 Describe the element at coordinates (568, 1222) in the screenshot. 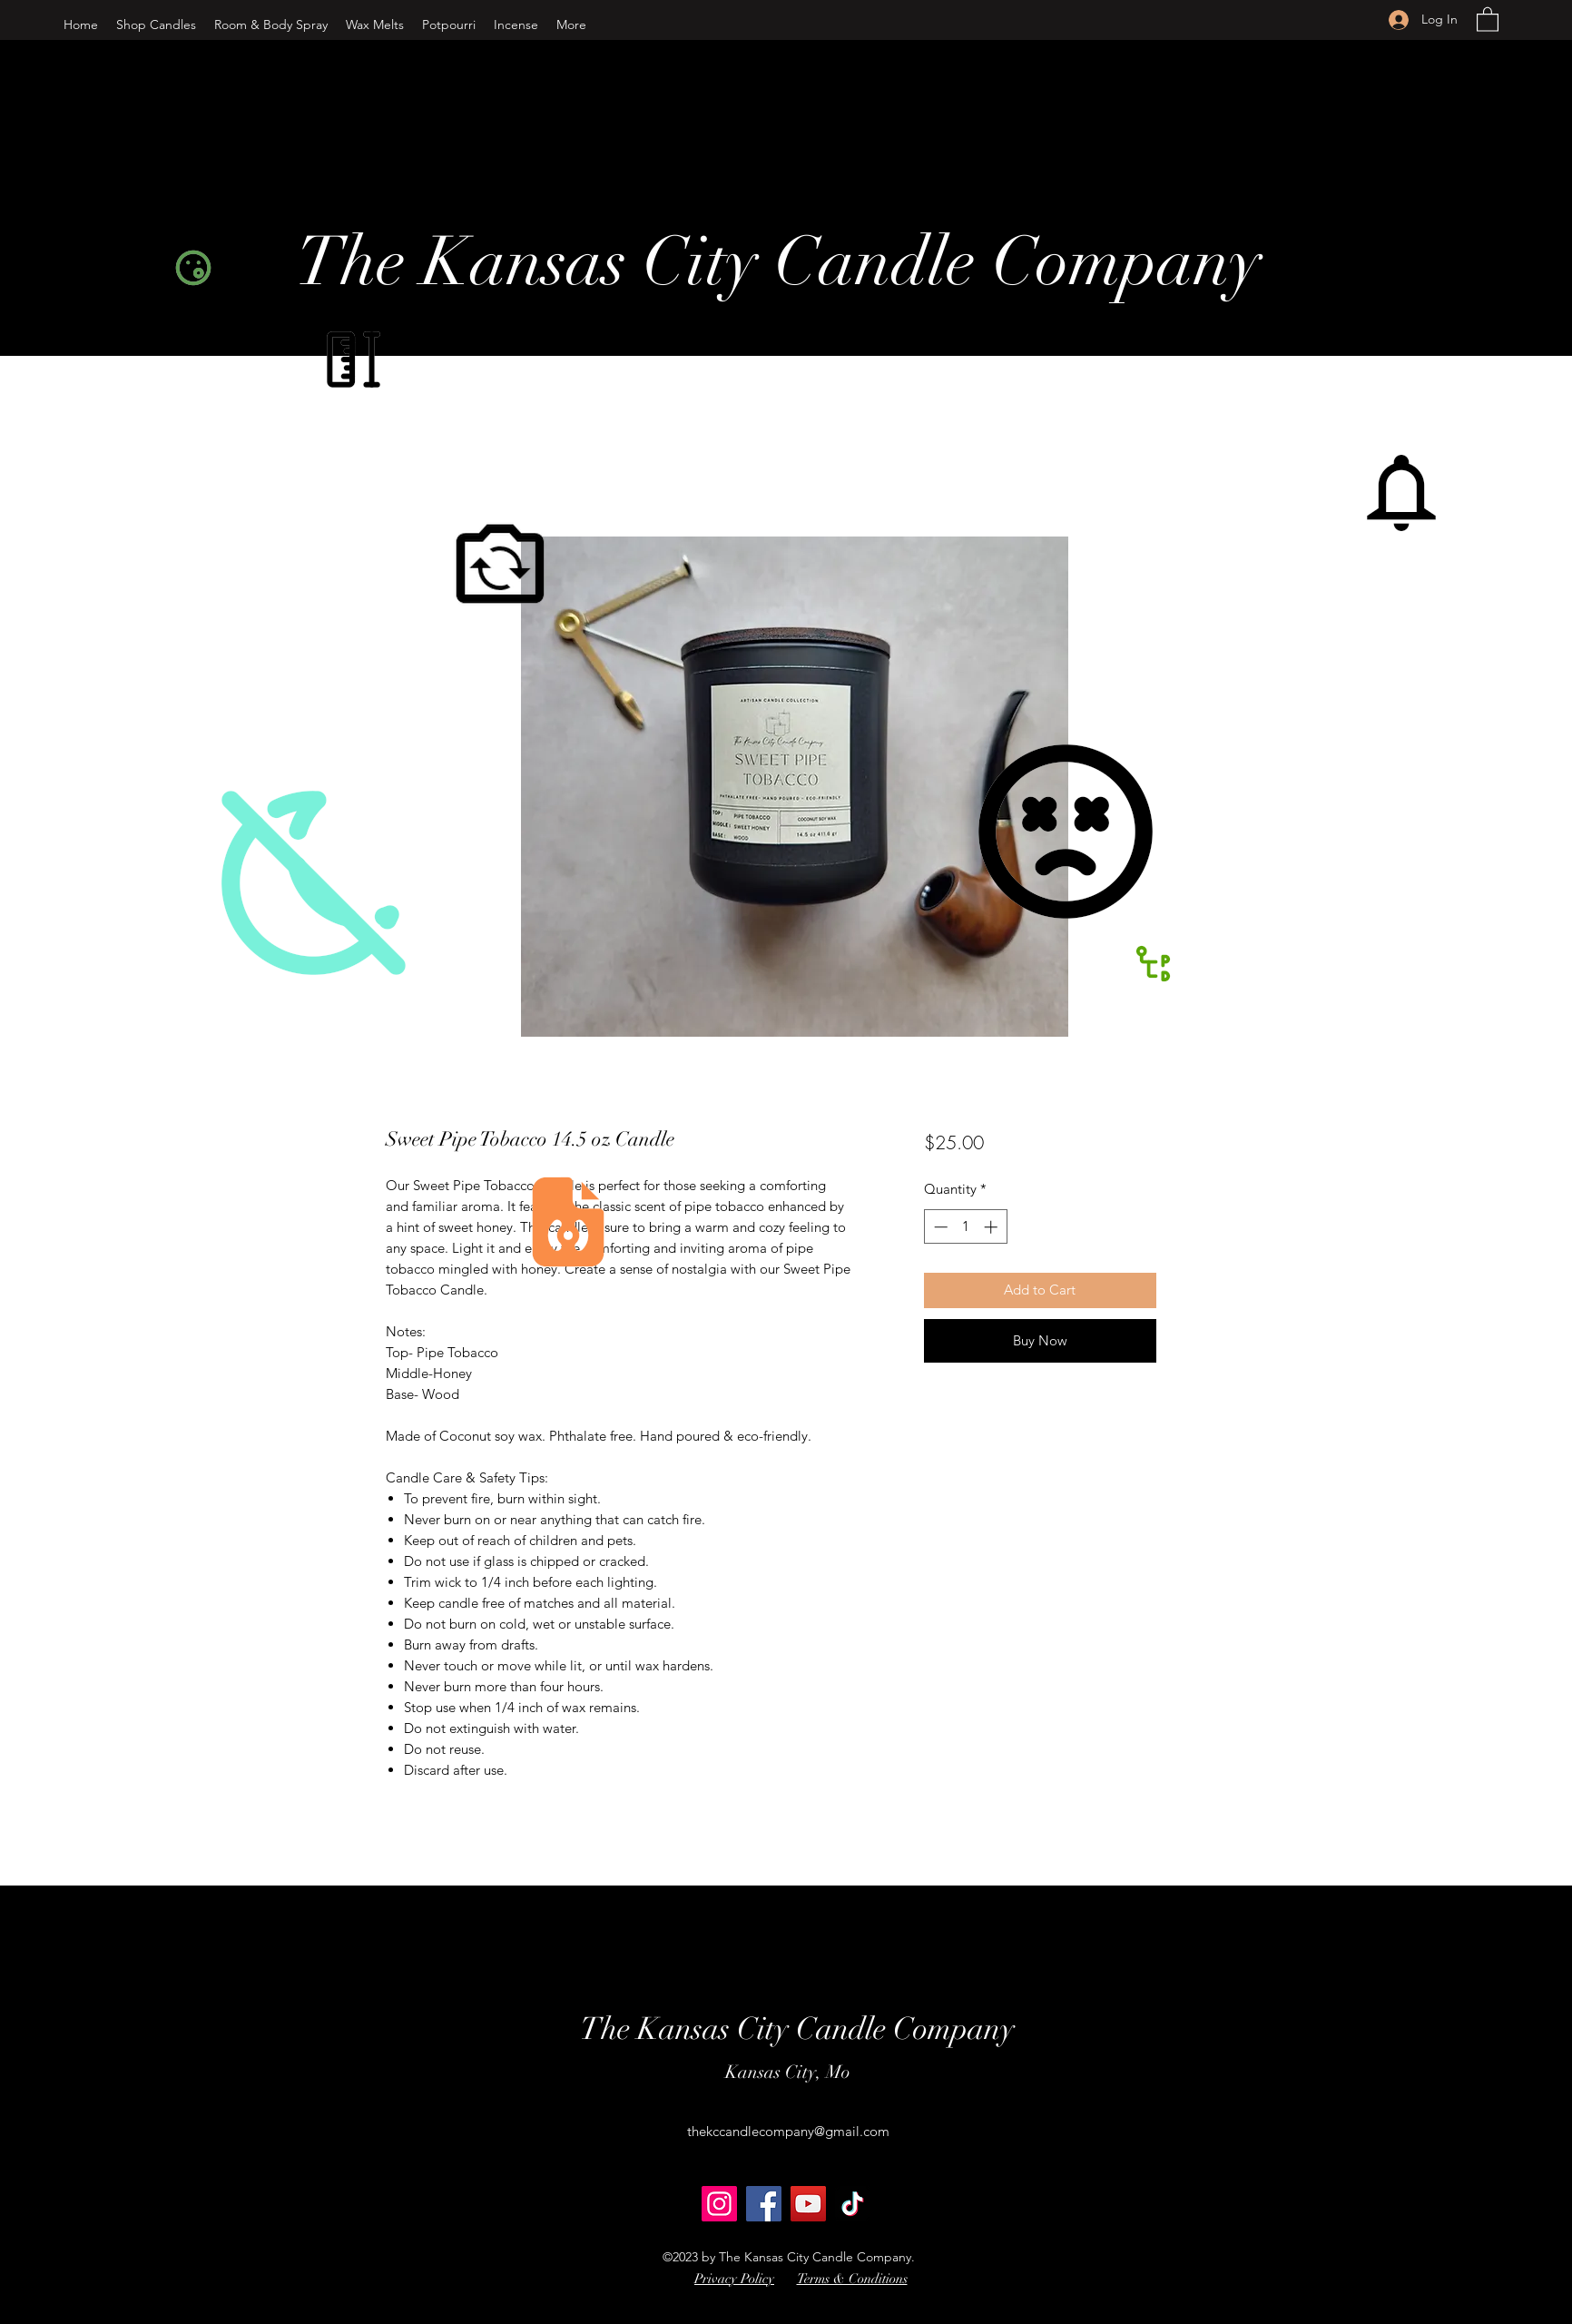

I see `access audio or media file` at that location.